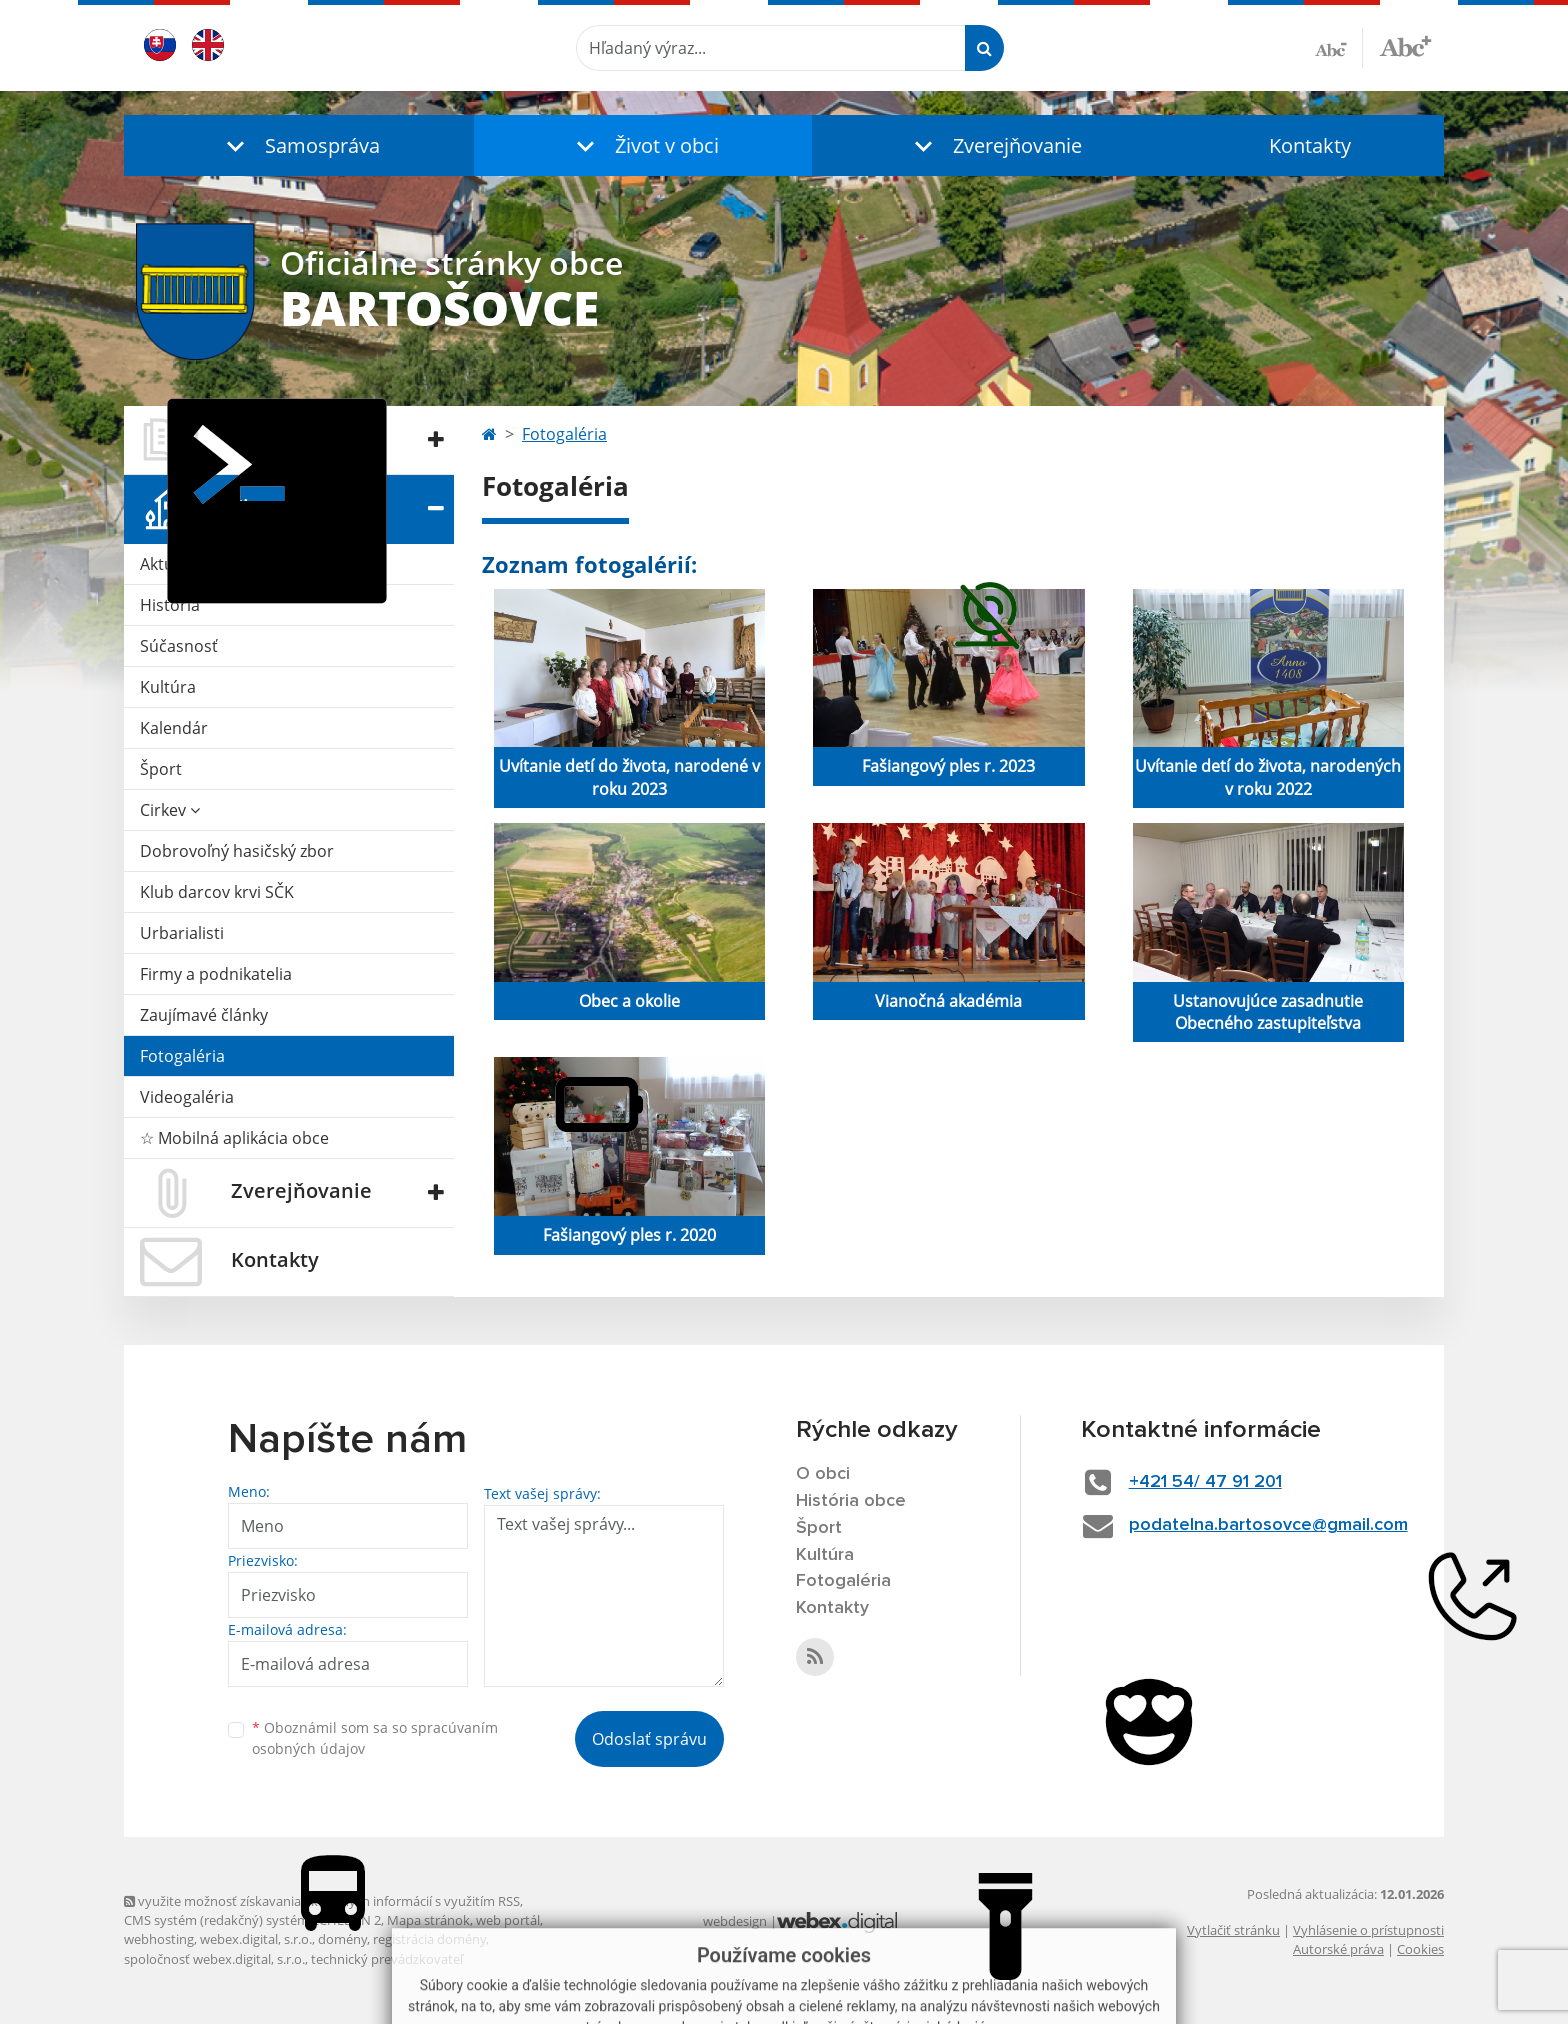 This screenshot has height=2024, width=1568. Describe the element at coordinates (333, 1895) in the screenshot. I see `view bus routes and schedules` at that location.